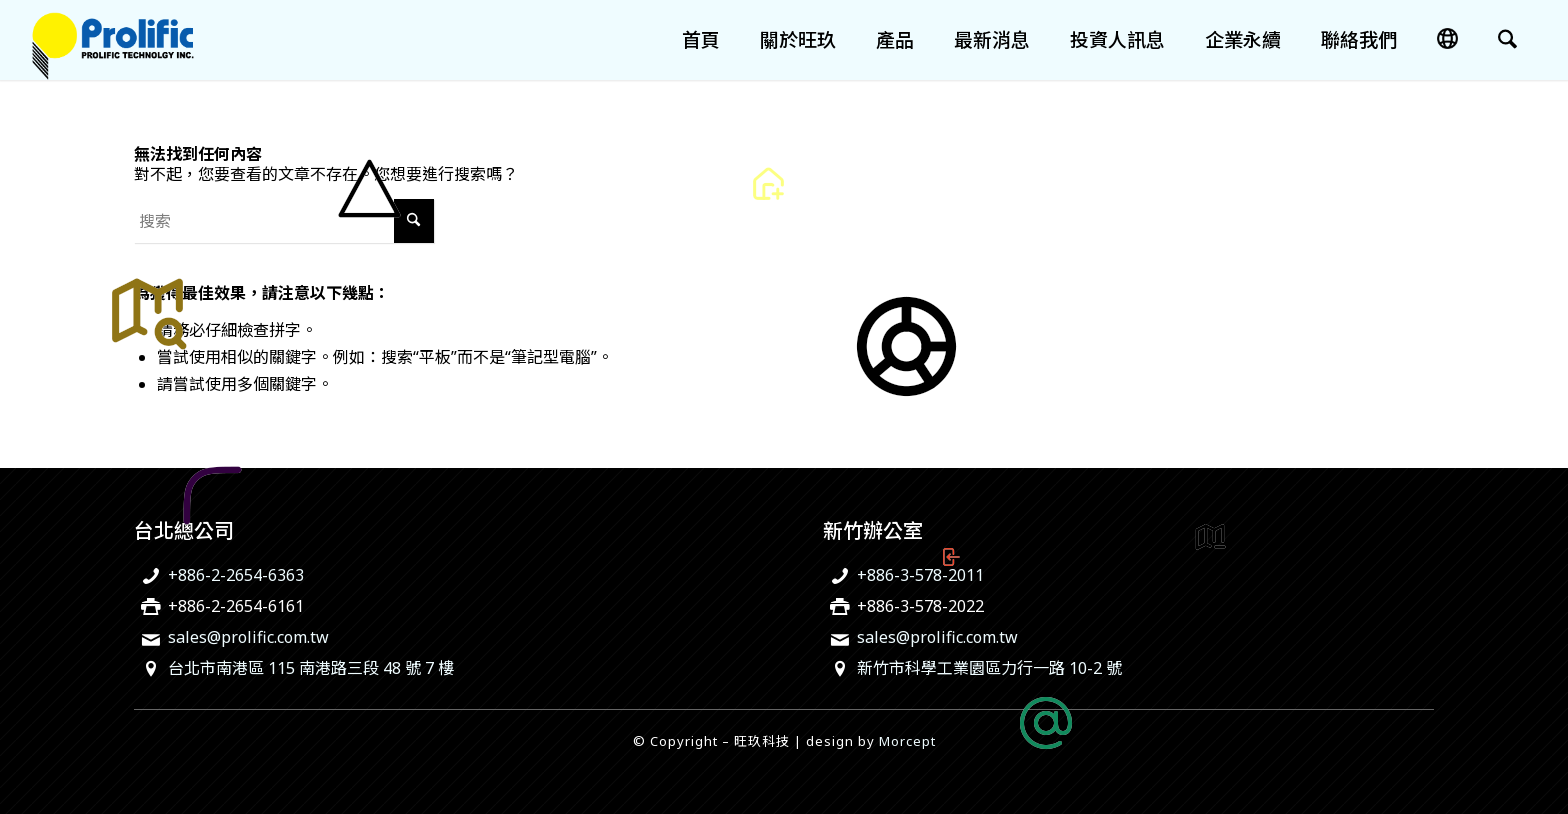 The height and width of the screenshot is (814, 1568). What do you see at coordinates (1210, 537) in the screenshot?
I see `remove a location from the map` at bounding box center [1210, 537].